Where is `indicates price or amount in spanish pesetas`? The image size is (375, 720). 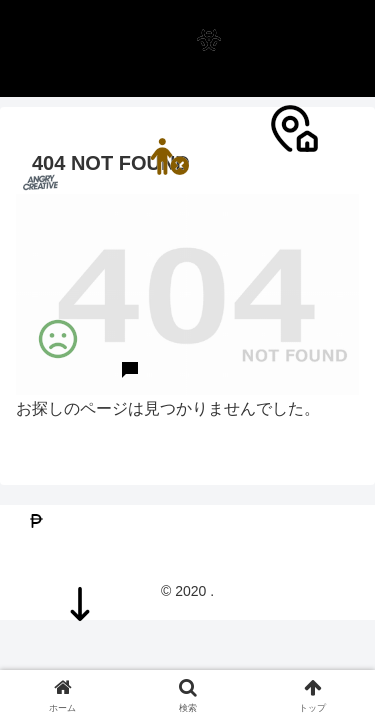
indicates price or amount in spanish pesetas is located at coordinates (36, 521).